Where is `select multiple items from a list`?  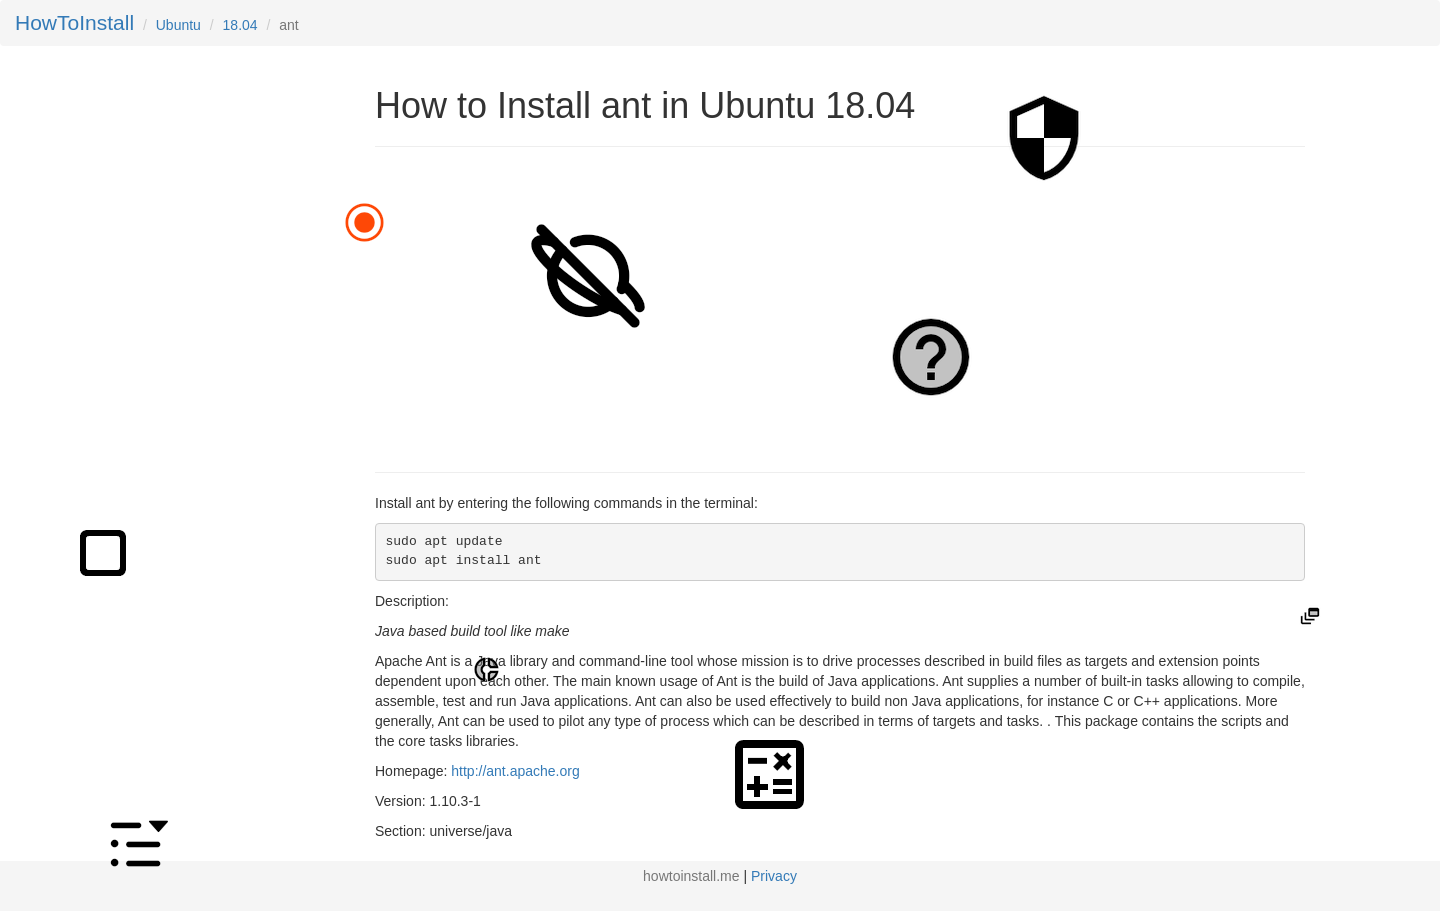 select multiple items from a list is located at coordinates (137, 843).